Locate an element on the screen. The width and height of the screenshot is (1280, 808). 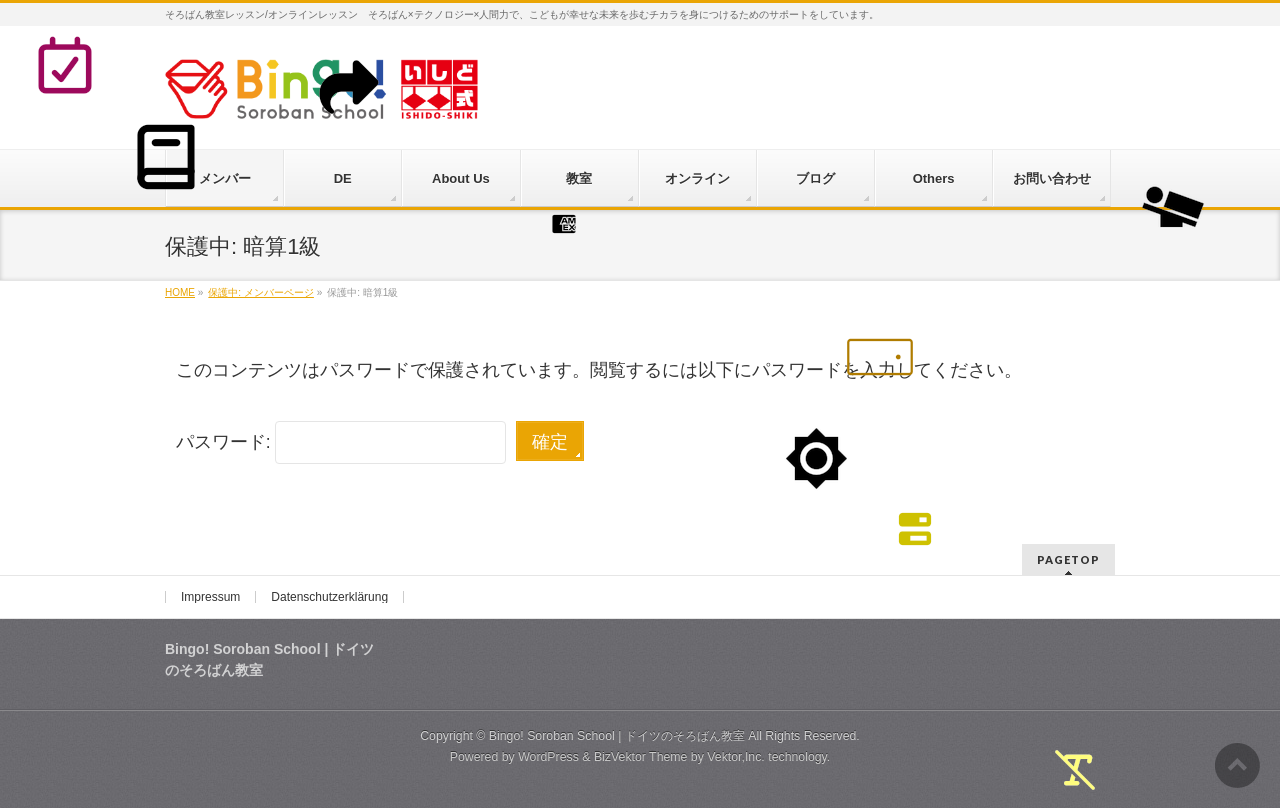
access storage or disk management is located at coordinates (880, 357).